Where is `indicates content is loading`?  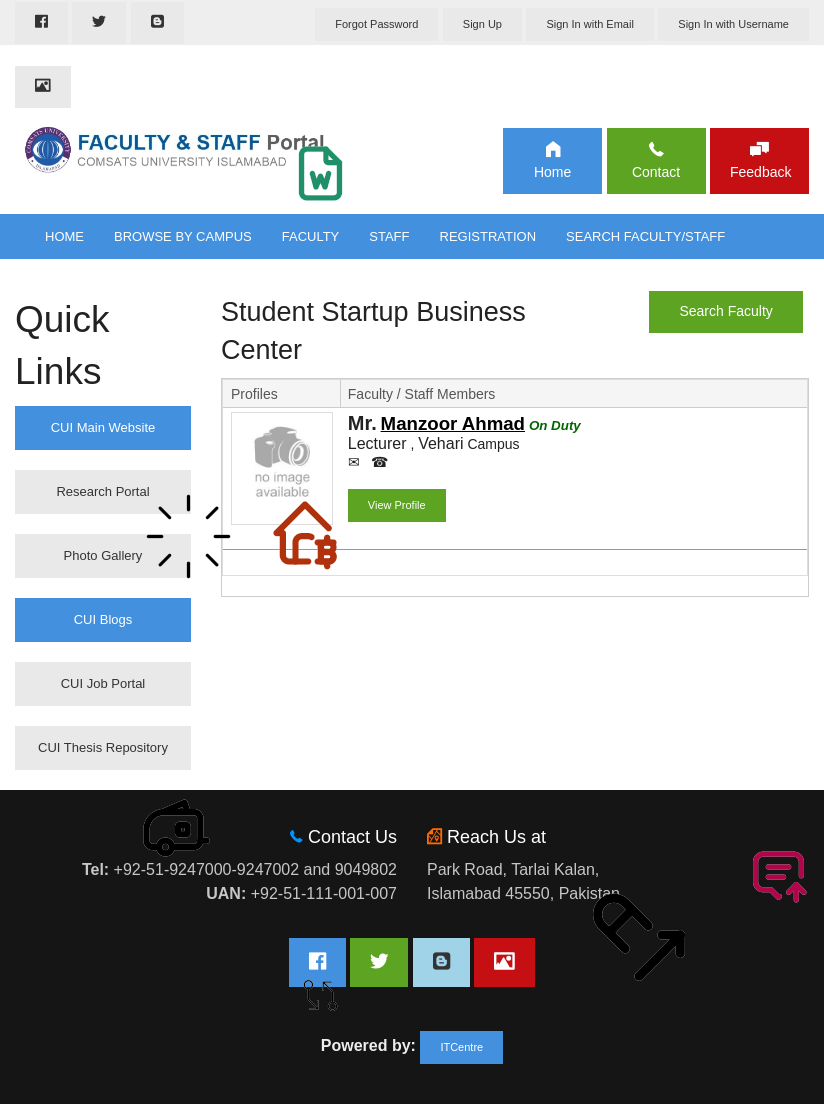 indicates content is loading is located at coordinates (188, 536).